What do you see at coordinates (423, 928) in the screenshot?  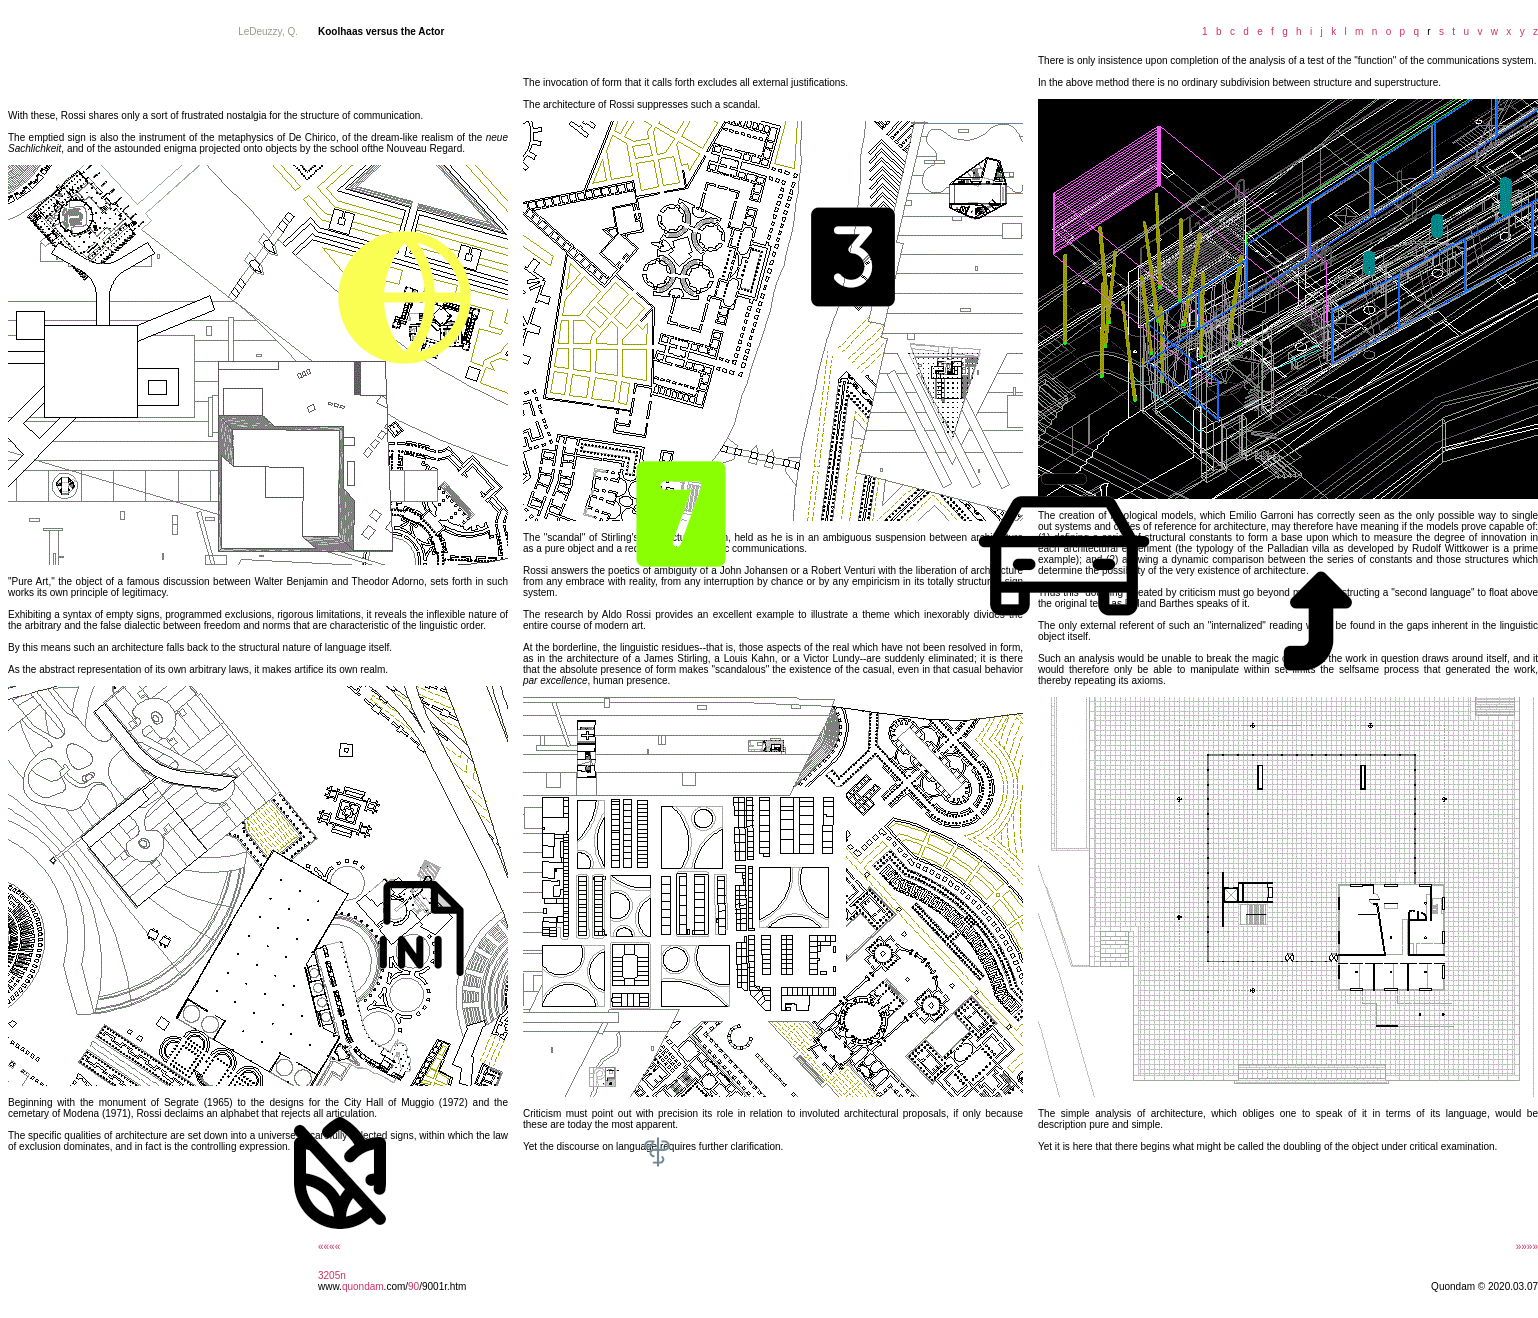 I see `view or open an INI configuration file` at bounding box center [423, 928].